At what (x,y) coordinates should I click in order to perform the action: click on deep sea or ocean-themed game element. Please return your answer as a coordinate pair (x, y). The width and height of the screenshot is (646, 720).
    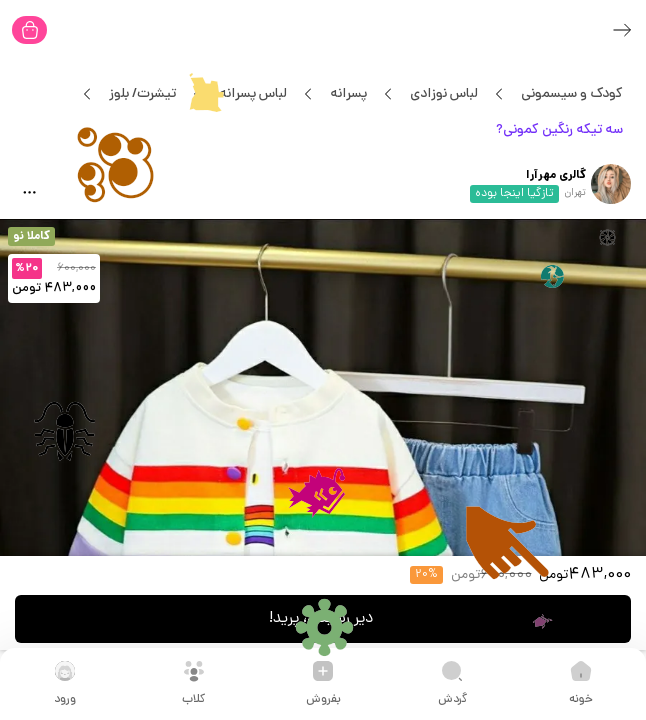
    Looking at the image, I should click on (316, 492).